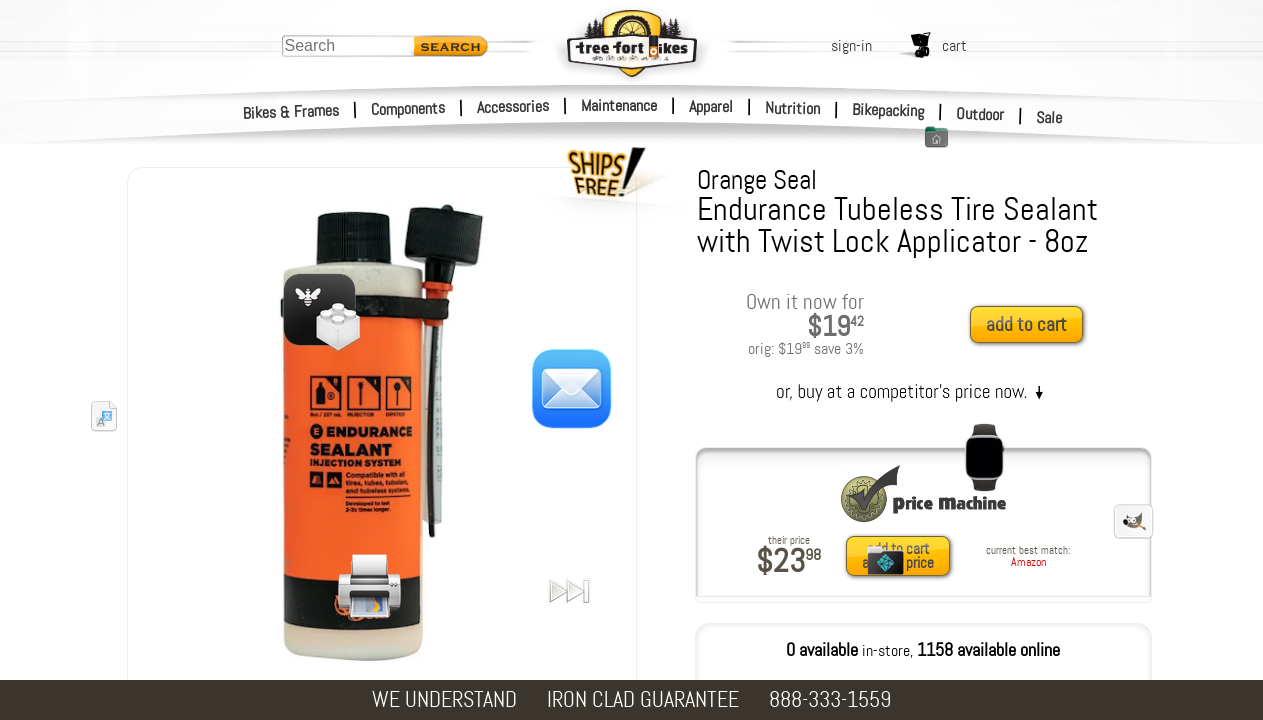 Image resolution: width=1263 pixels, height=720 pixels. Describe the element at coordinates (984, 457) in the screenshot. I see `apple watch series 10 device icon` at that location.